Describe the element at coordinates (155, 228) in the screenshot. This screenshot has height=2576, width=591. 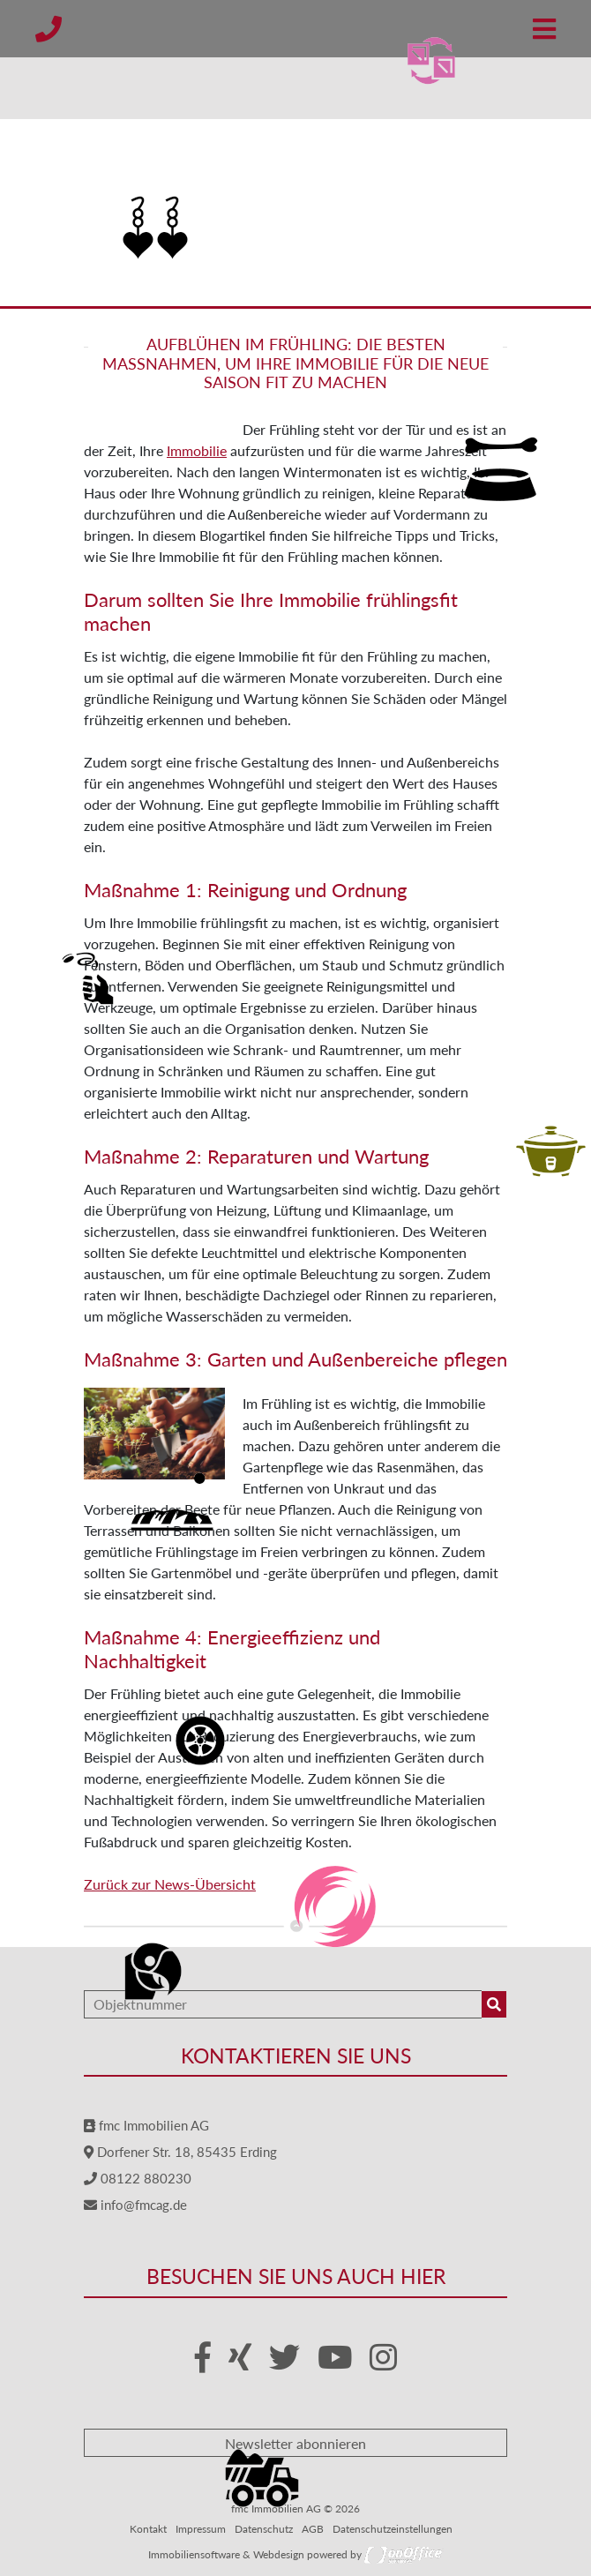
I see `browse heart-shaped earrings in jewelry collection` at that location.